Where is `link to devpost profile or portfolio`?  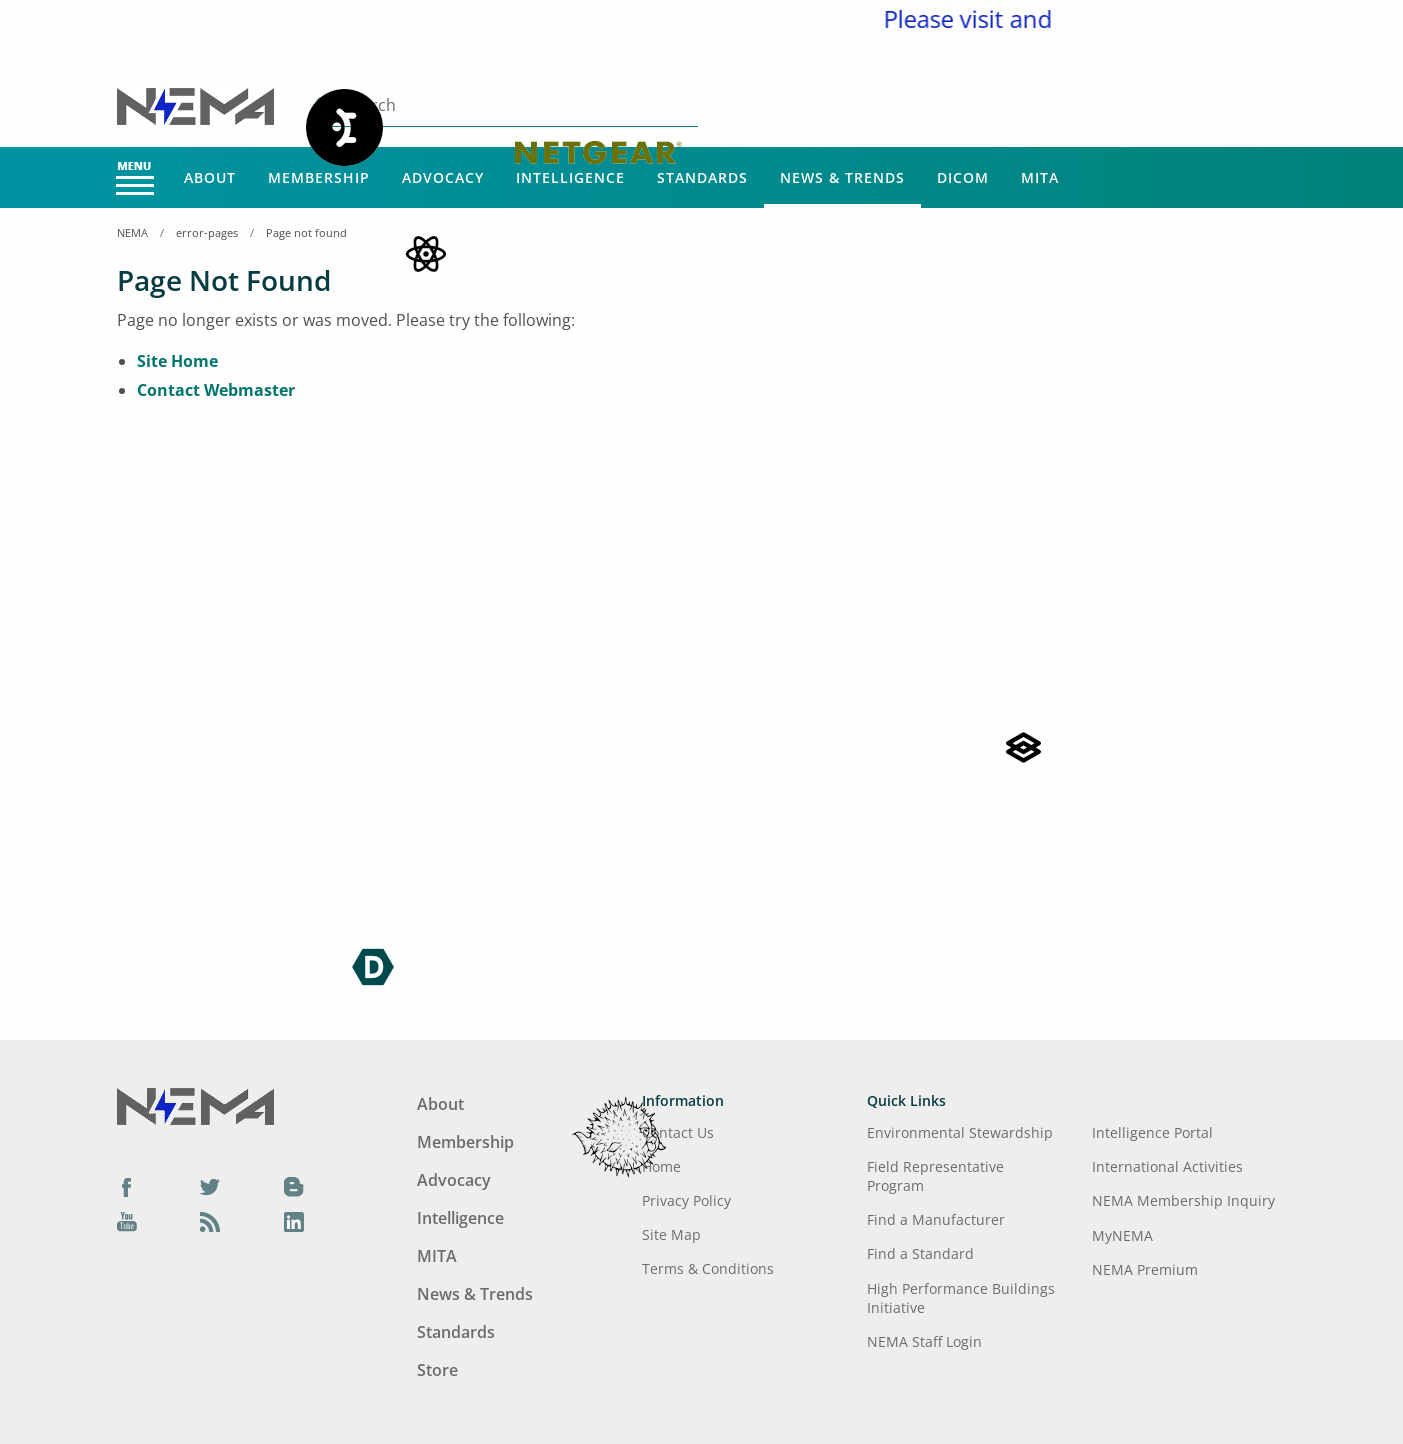 link to devpost profile or portfolio is located at coordinates (373, 967).